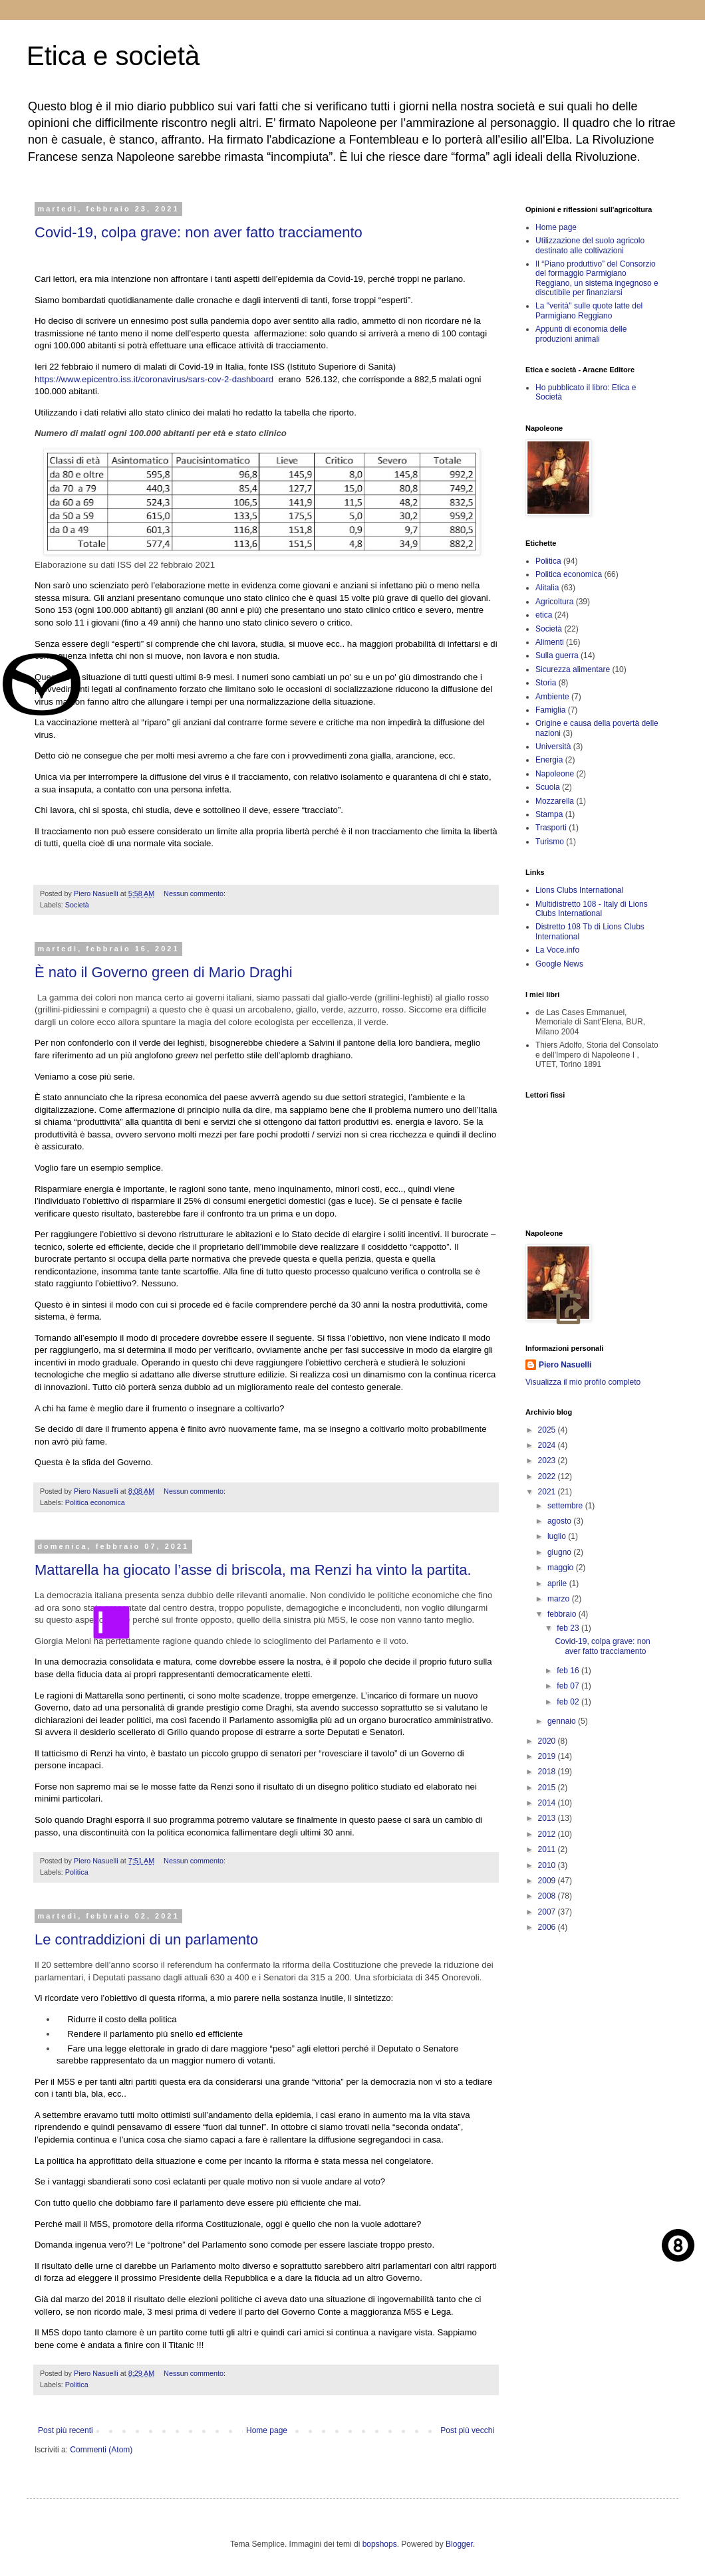  What do you see at coordinates (678, 2245) in the screenshot?
I see `access billiards or pool game` at bounding box center [678, 2245].